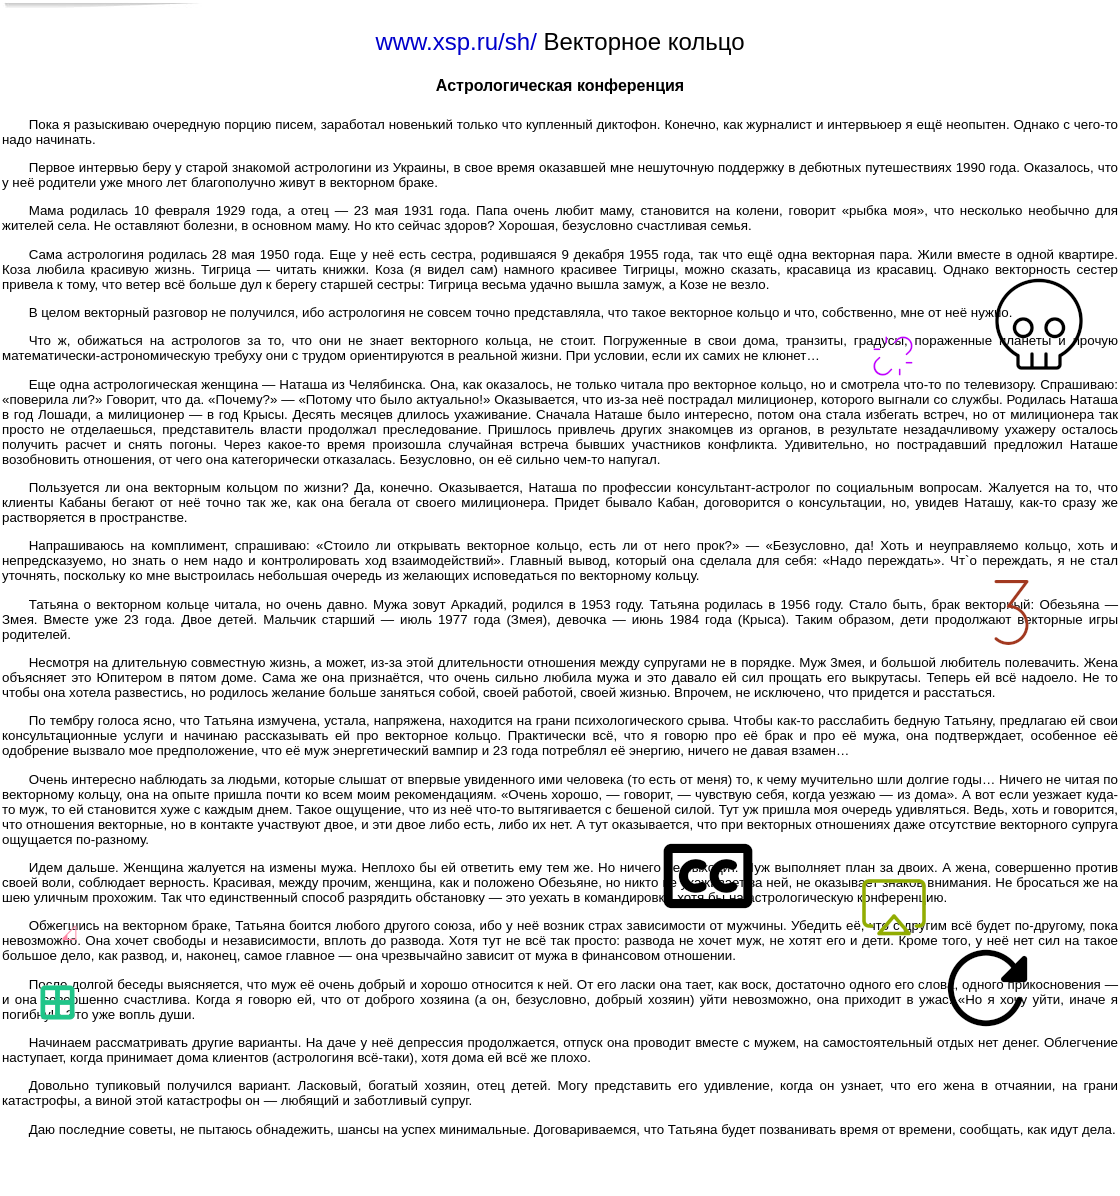  Describe the element at coordinates (70, 933) in the screenshot. I see `indicates weak cellular signal strength` at that location.